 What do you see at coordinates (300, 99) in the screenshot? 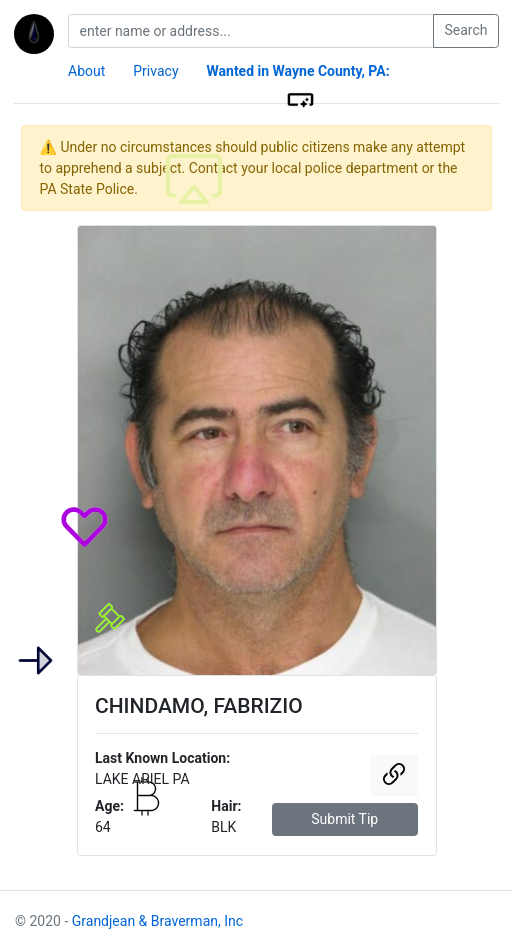
I see `add a smart or AI-powered action button` at bounding box center [300, 99].